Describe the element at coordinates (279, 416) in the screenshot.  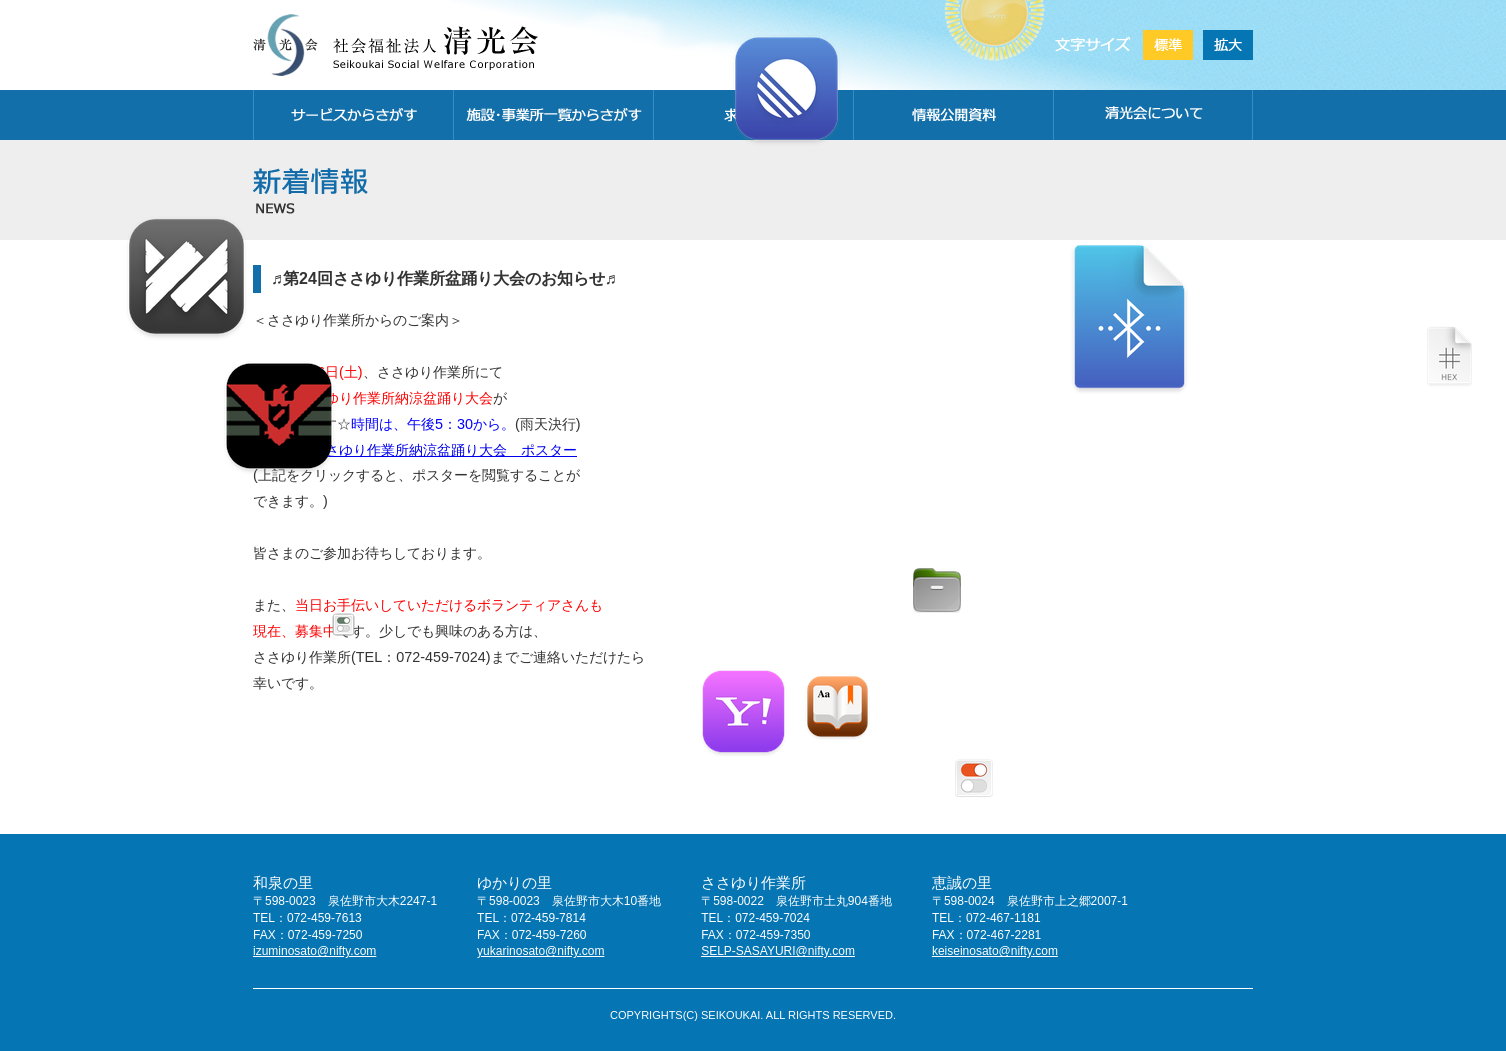
I see `launch papers, please game` at that location.